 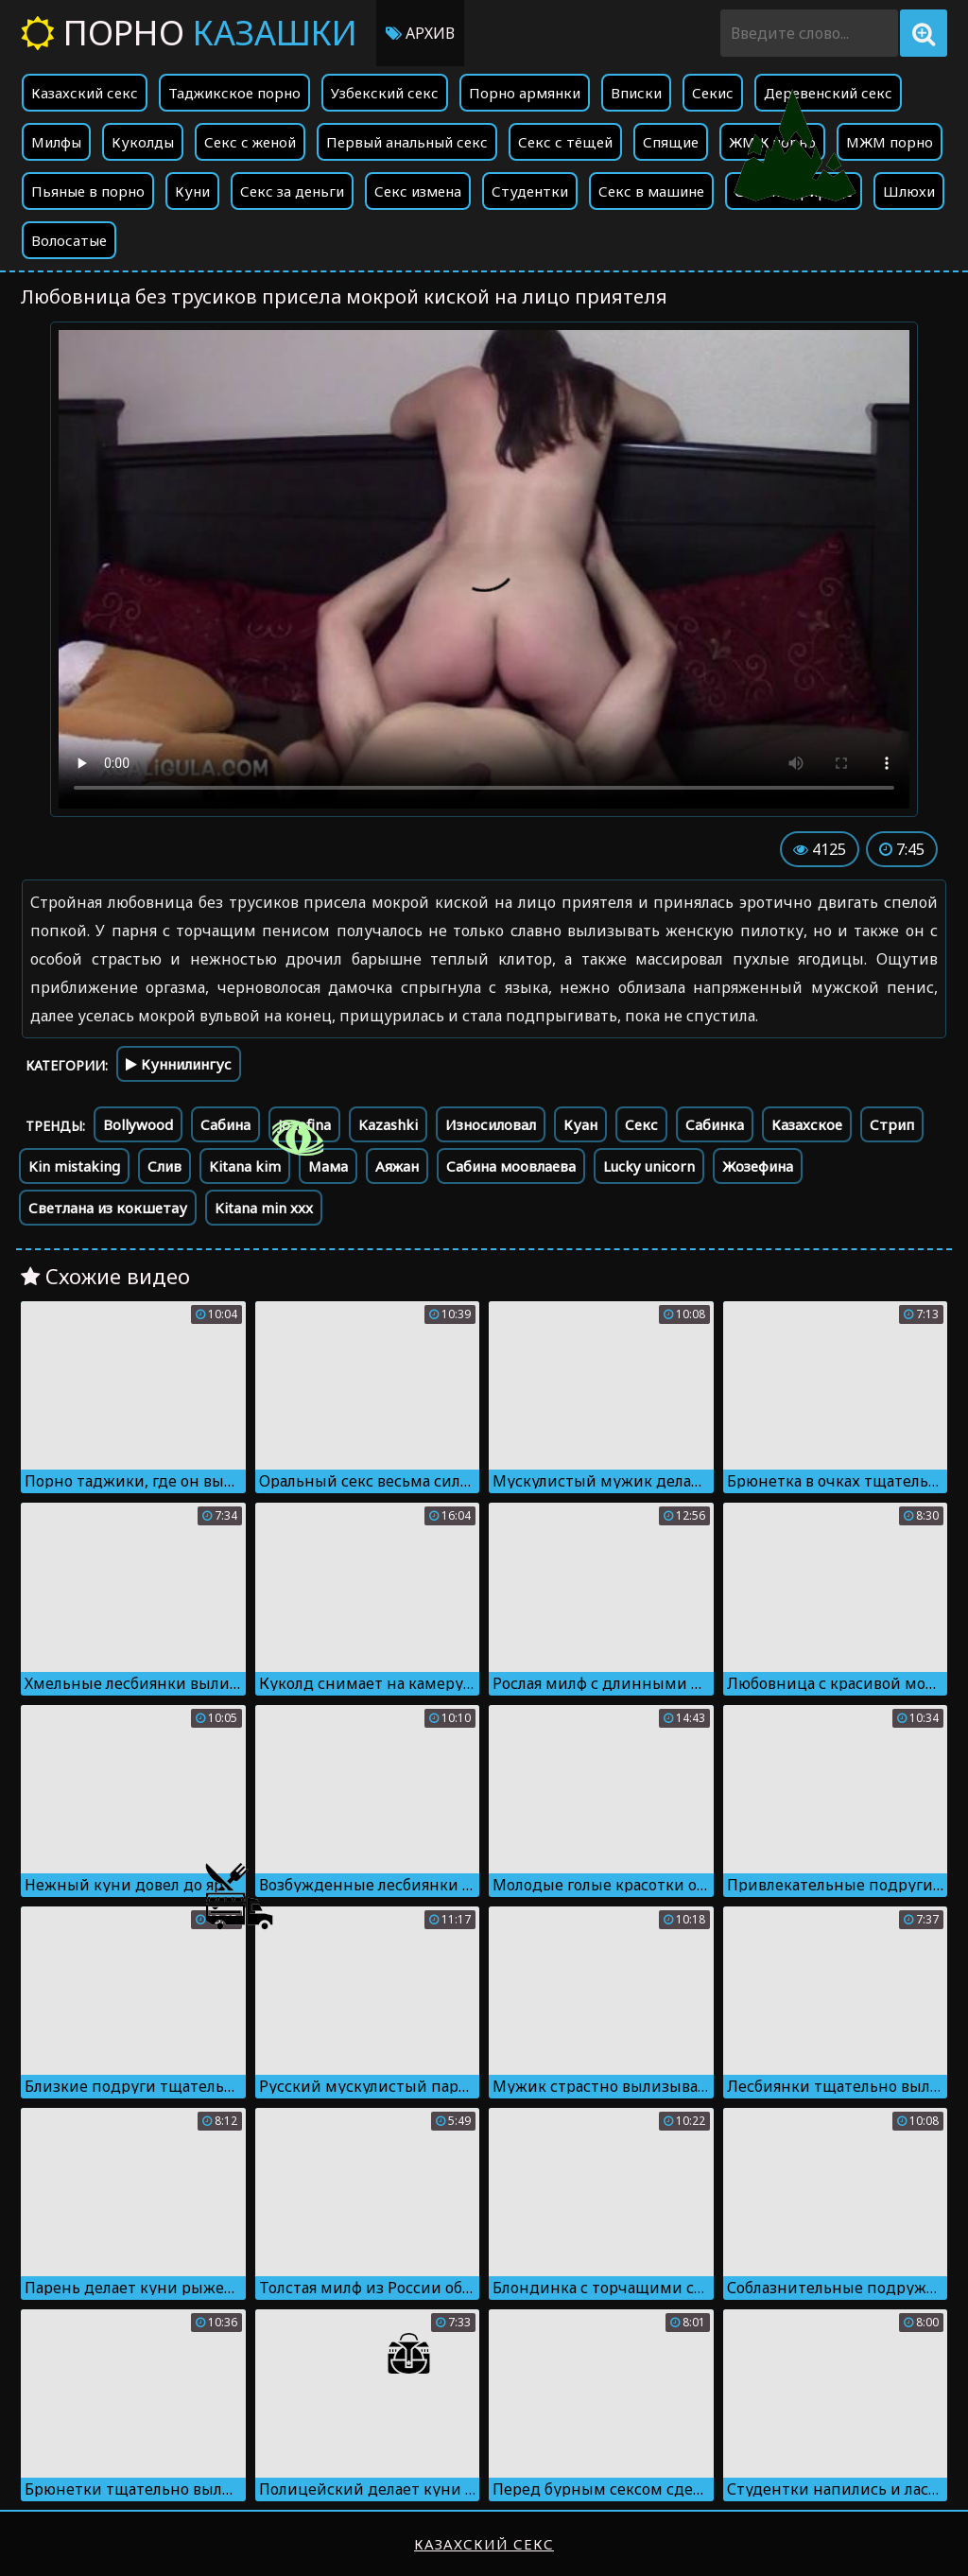 I want to click on find nearby food trucks, so click(x=239, y=1896).